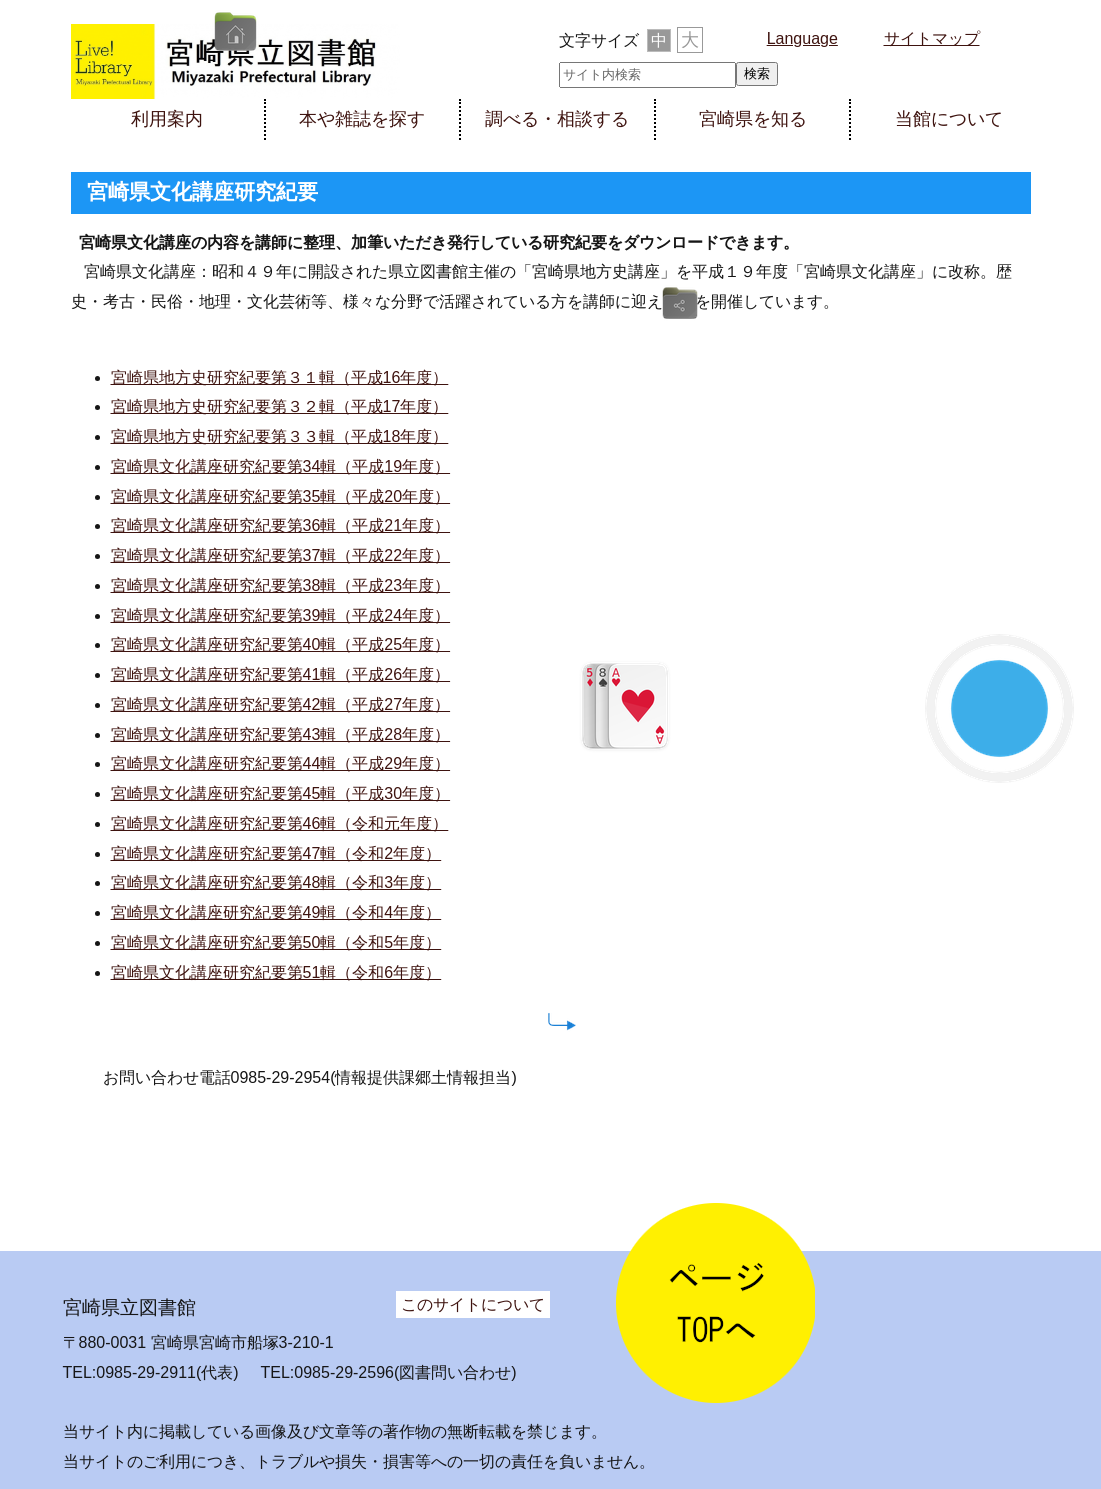  I want to click on access your public shared files folder, so click(680, 303).